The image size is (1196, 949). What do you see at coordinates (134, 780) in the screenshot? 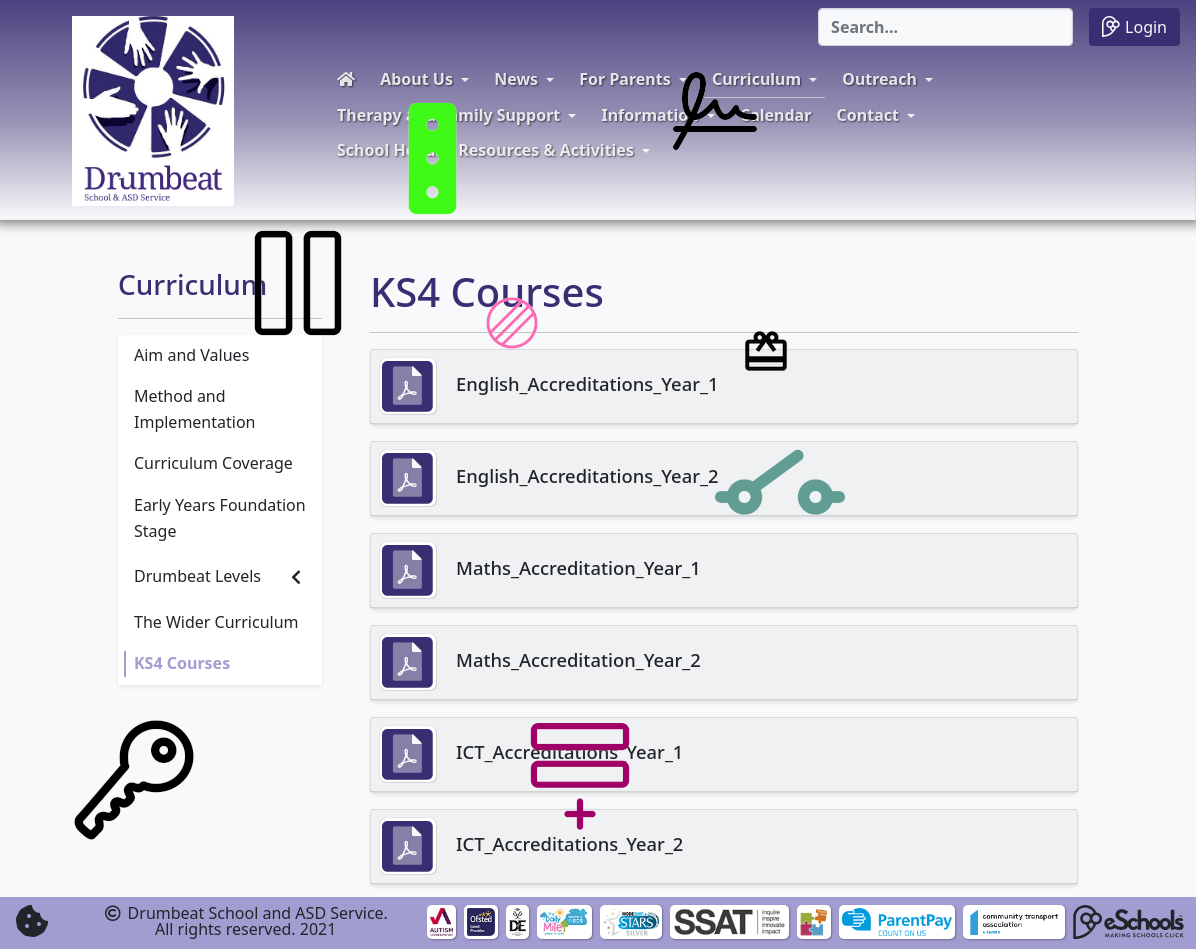
I see `access security or password settings` at bounding box center [134, 780].